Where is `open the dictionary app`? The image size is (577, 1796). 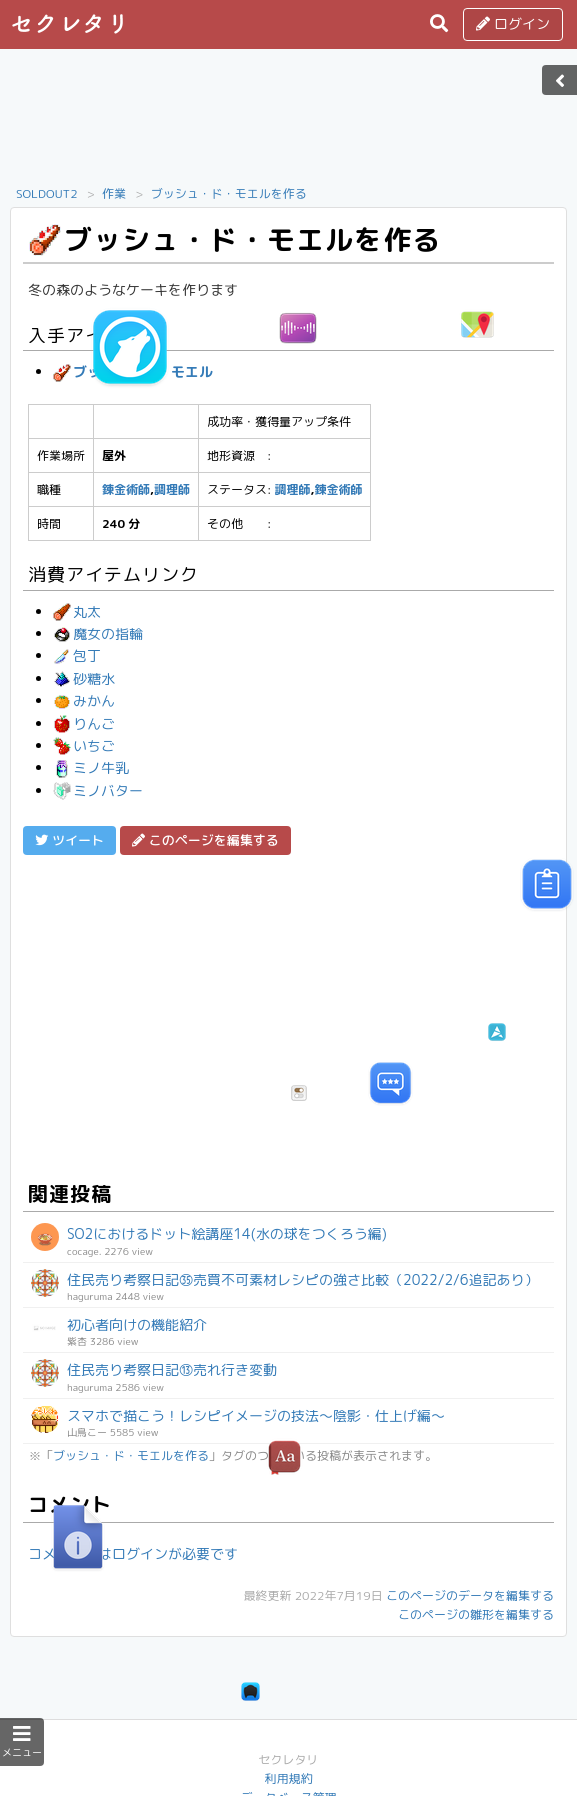
open the dictionary app is located at coordinates (284, 1456).